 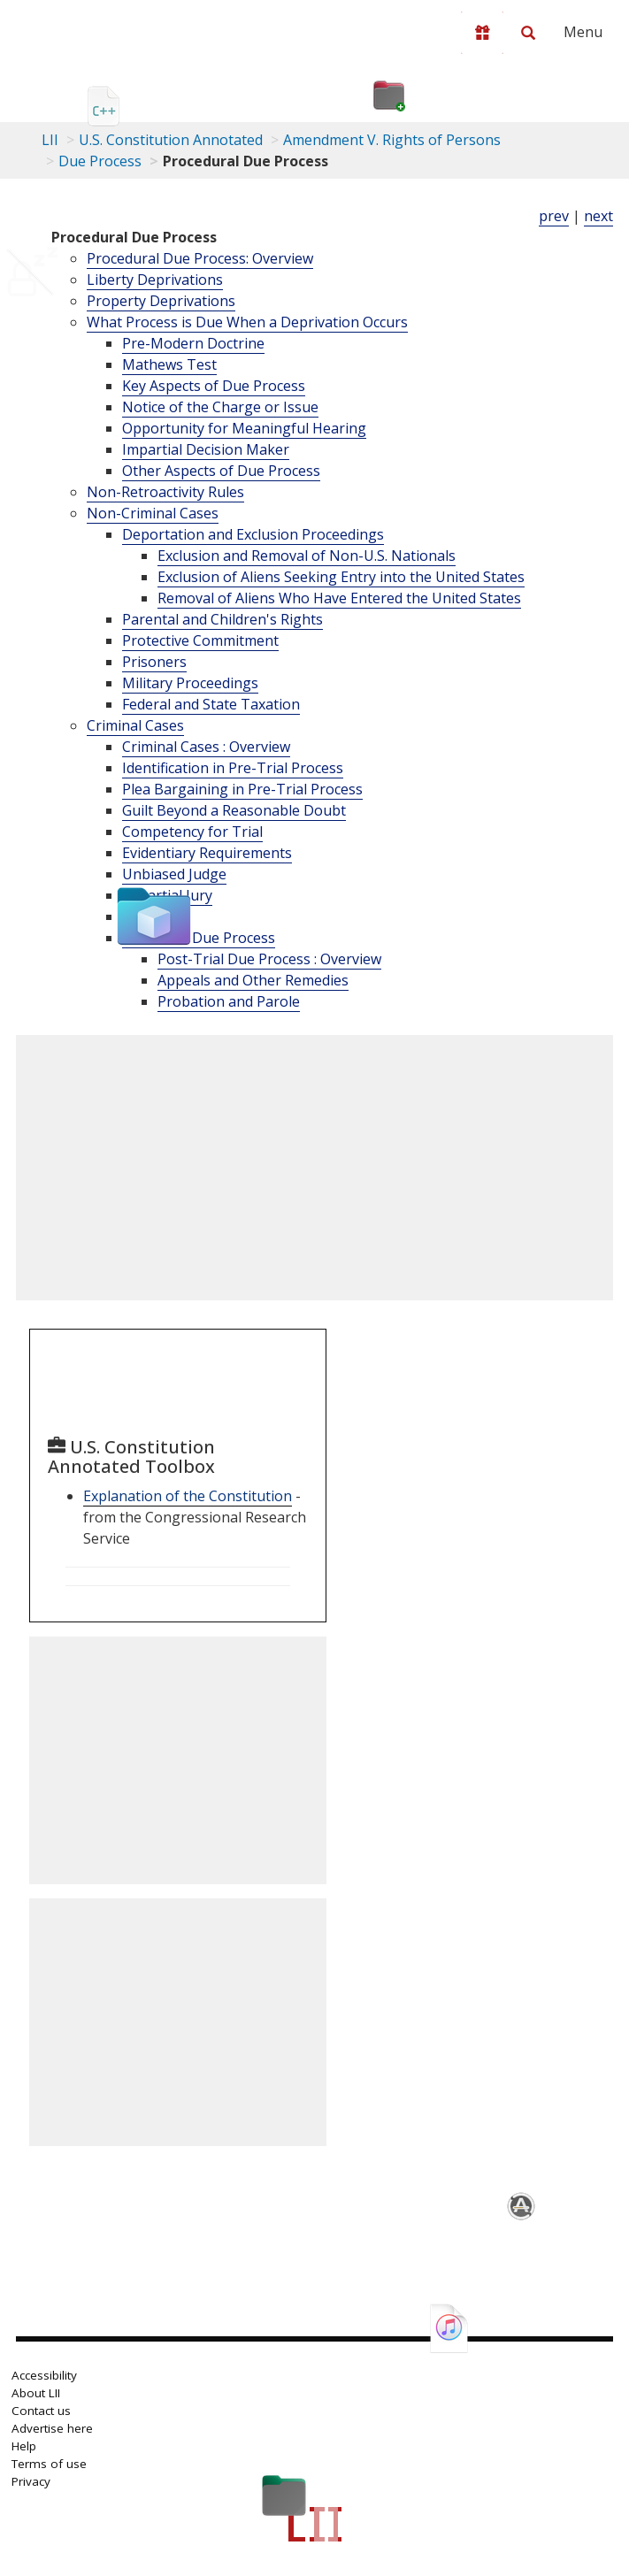 What do you see at coordinates (154, 918) in the screenshot?
I see `open the 3D objects folder` at bounding box center [154, 918].